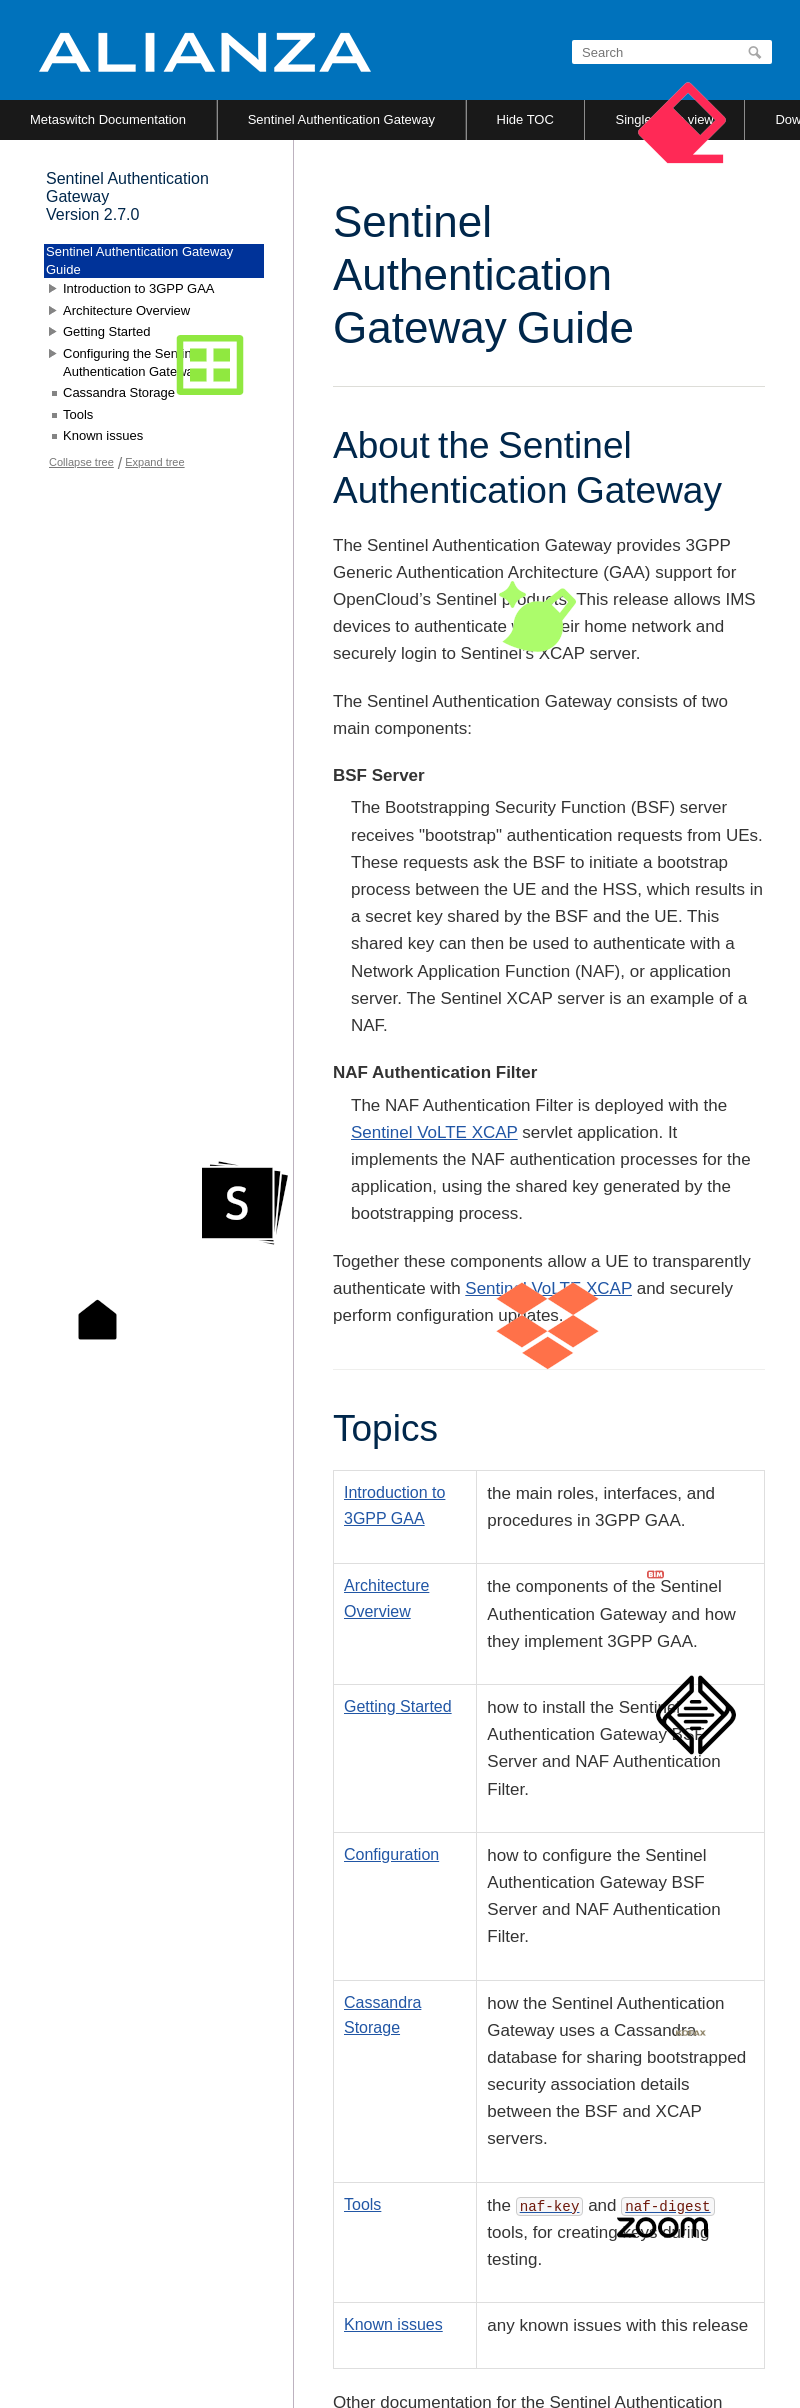  I want to click on open Dropbox cloud storage, so click(547, 1321).